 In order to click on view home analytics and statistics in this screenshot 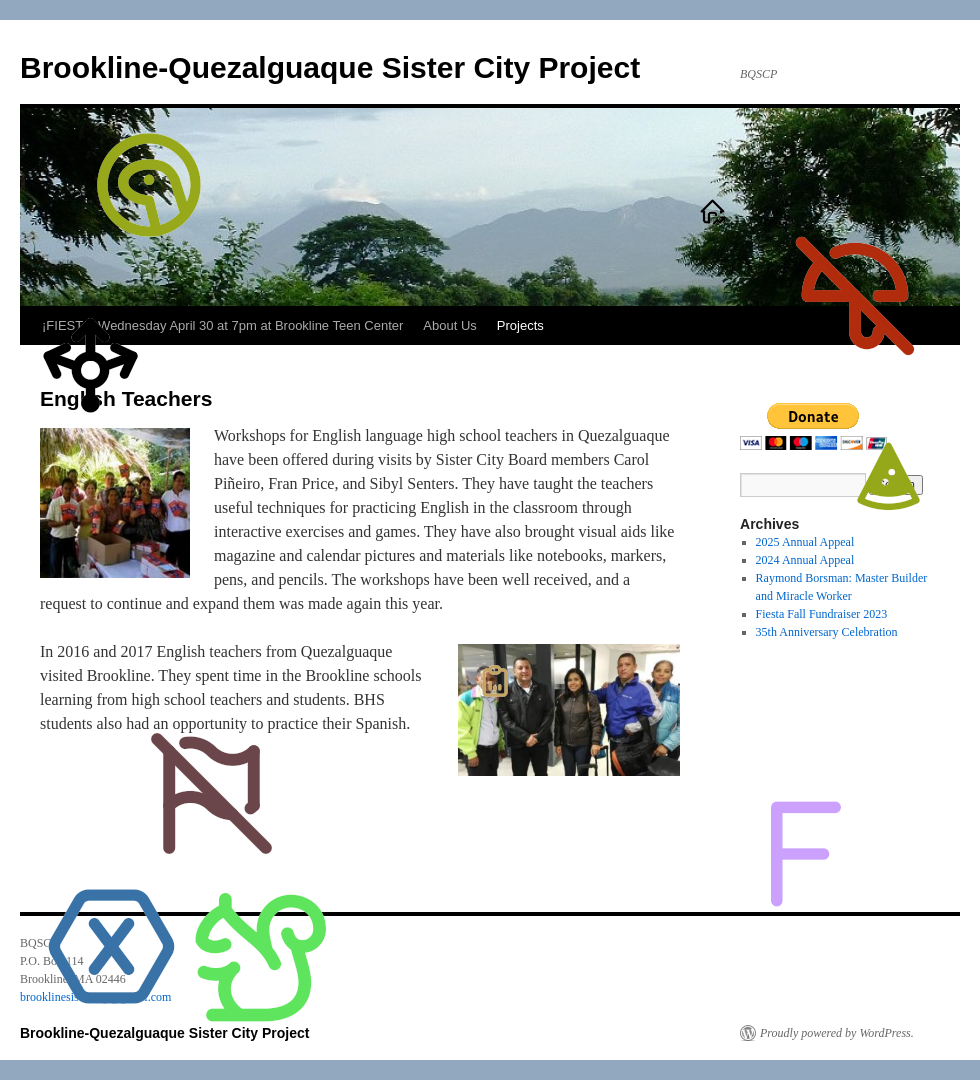, I will do `click(712, 211)`.